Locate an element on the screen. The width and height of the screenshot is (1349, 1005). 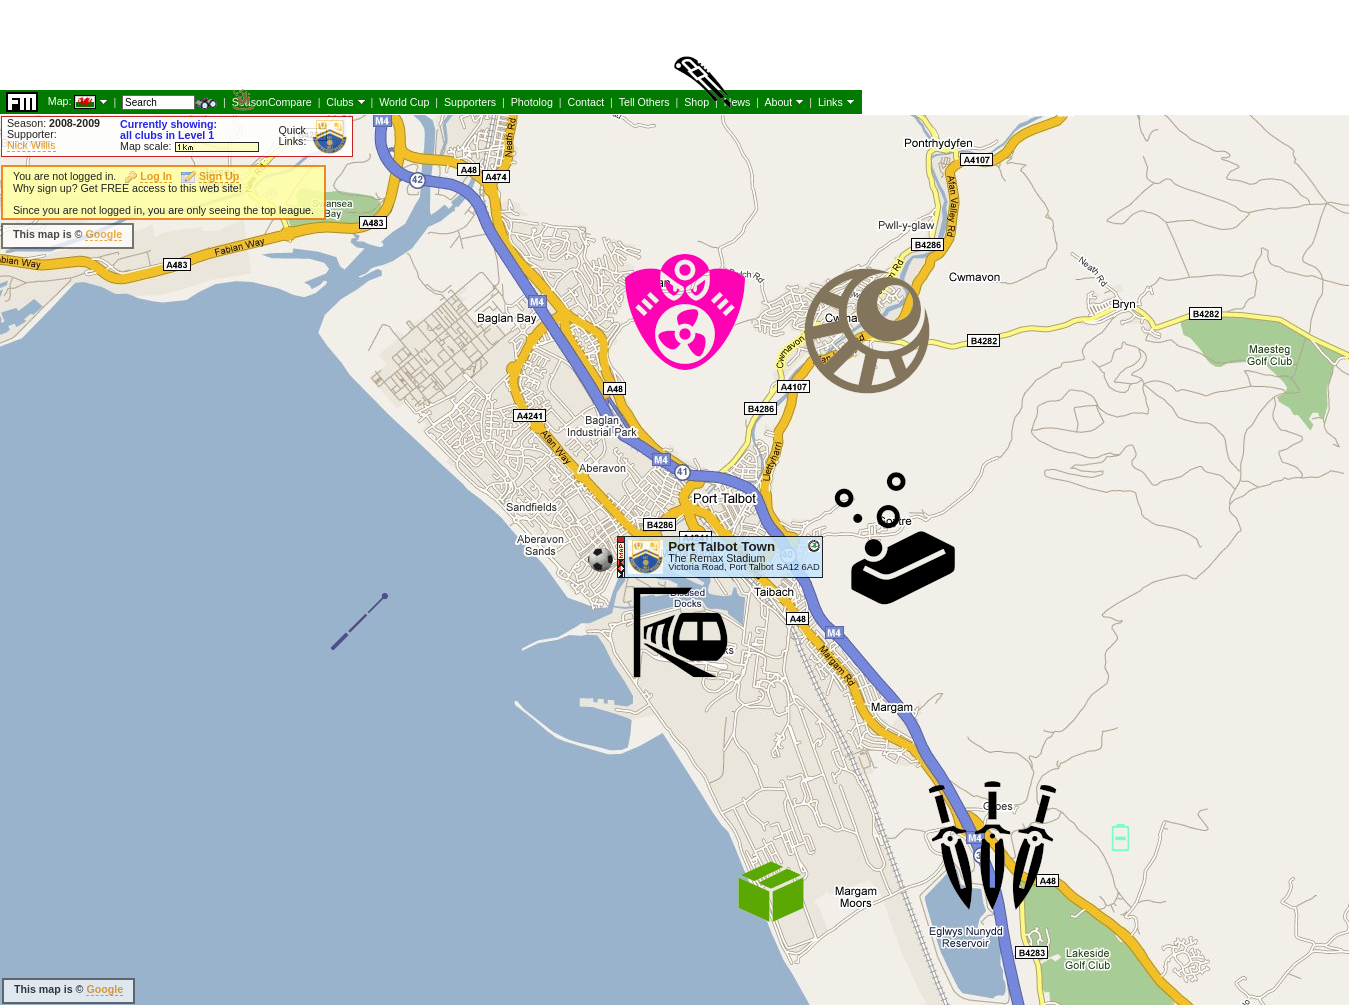
indicates fire damage or burning status effect is located at coordinates (243, 99).